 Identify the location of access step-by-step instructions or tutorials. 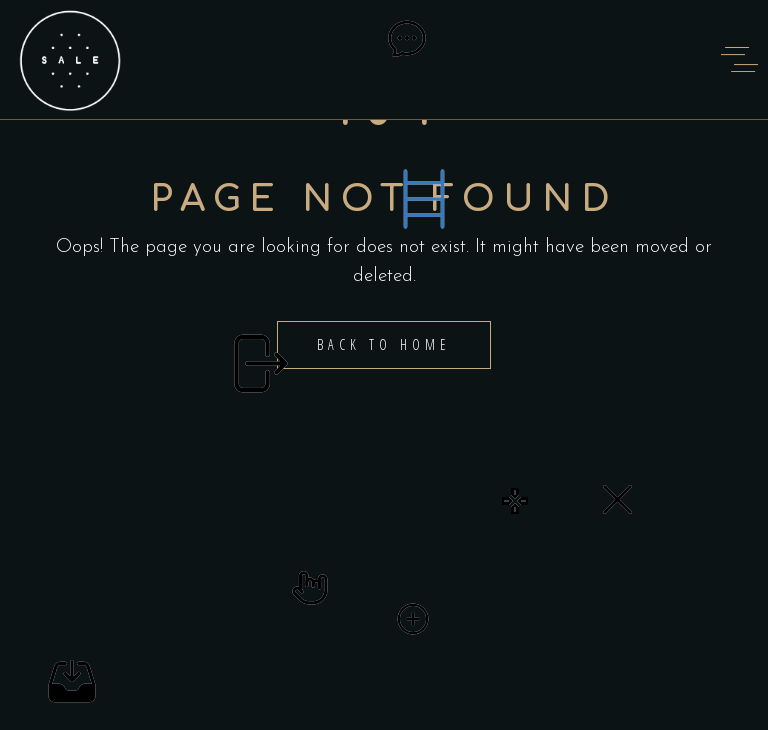
(424, 199).